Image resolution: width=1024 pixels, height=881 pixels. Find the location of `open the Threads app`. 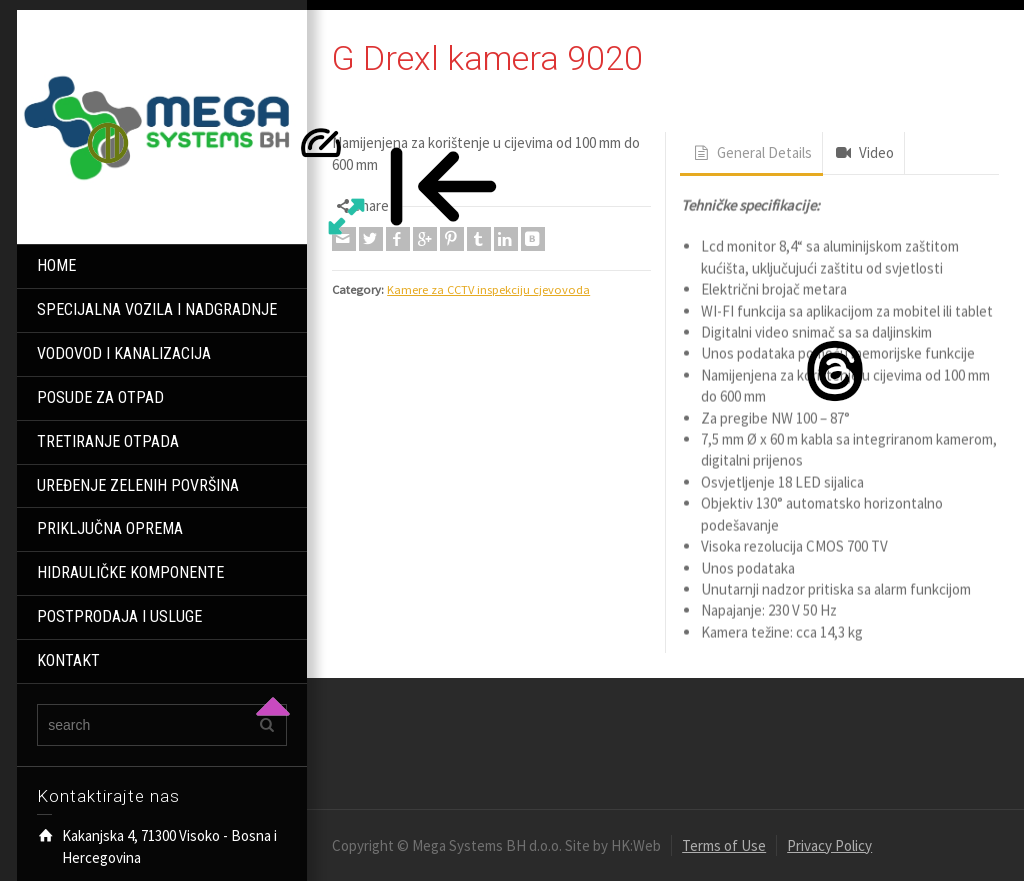

open the Threads app is located at coordinates (835, 371).